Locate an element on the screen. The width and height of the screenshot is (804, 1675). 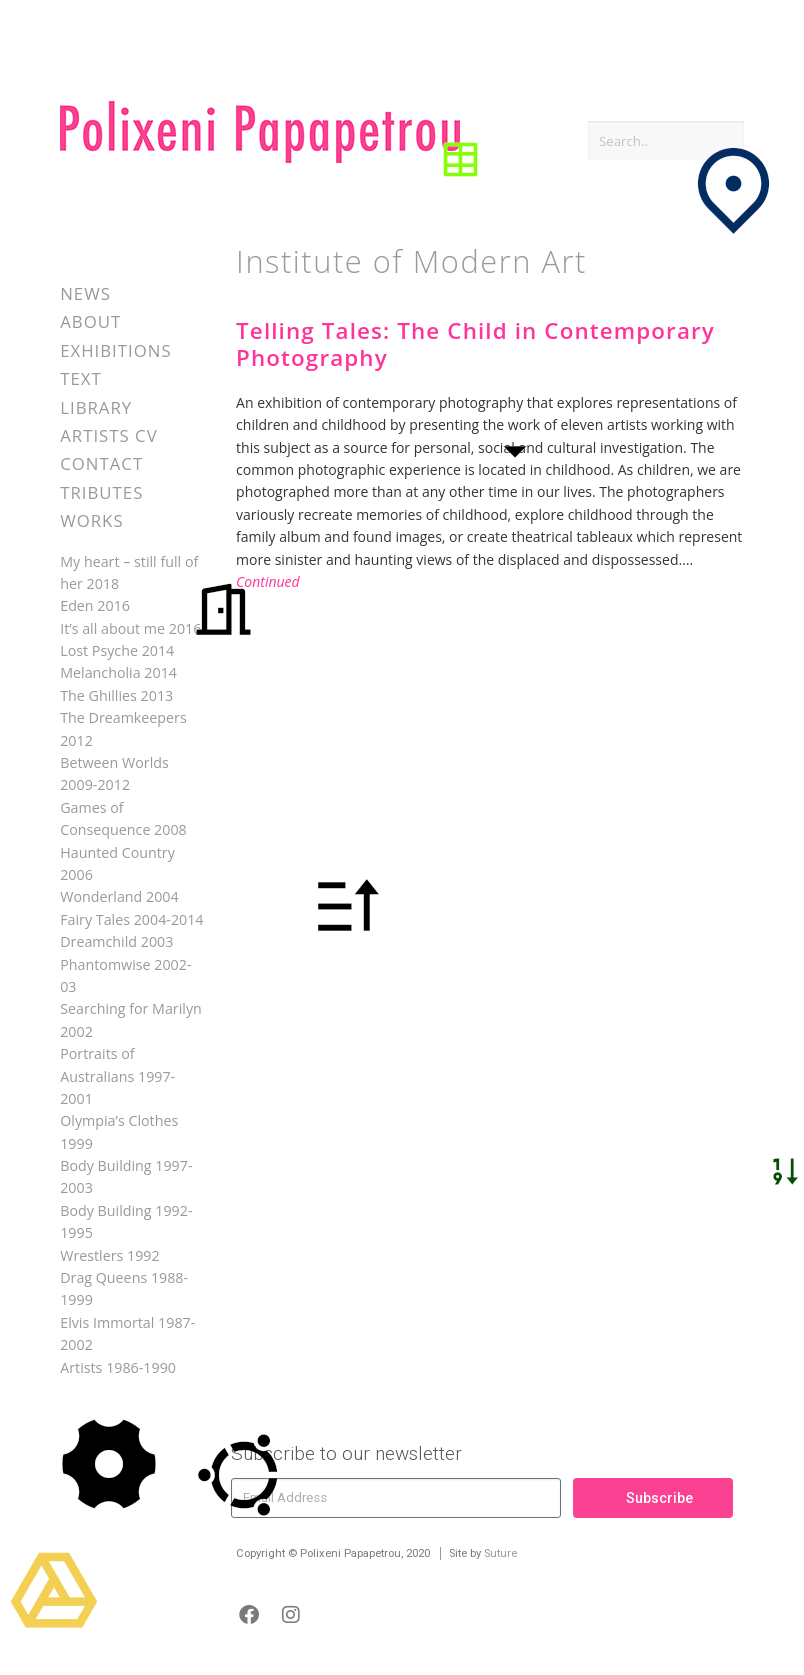
open Google Drive is located at coordinates (54, 1591).